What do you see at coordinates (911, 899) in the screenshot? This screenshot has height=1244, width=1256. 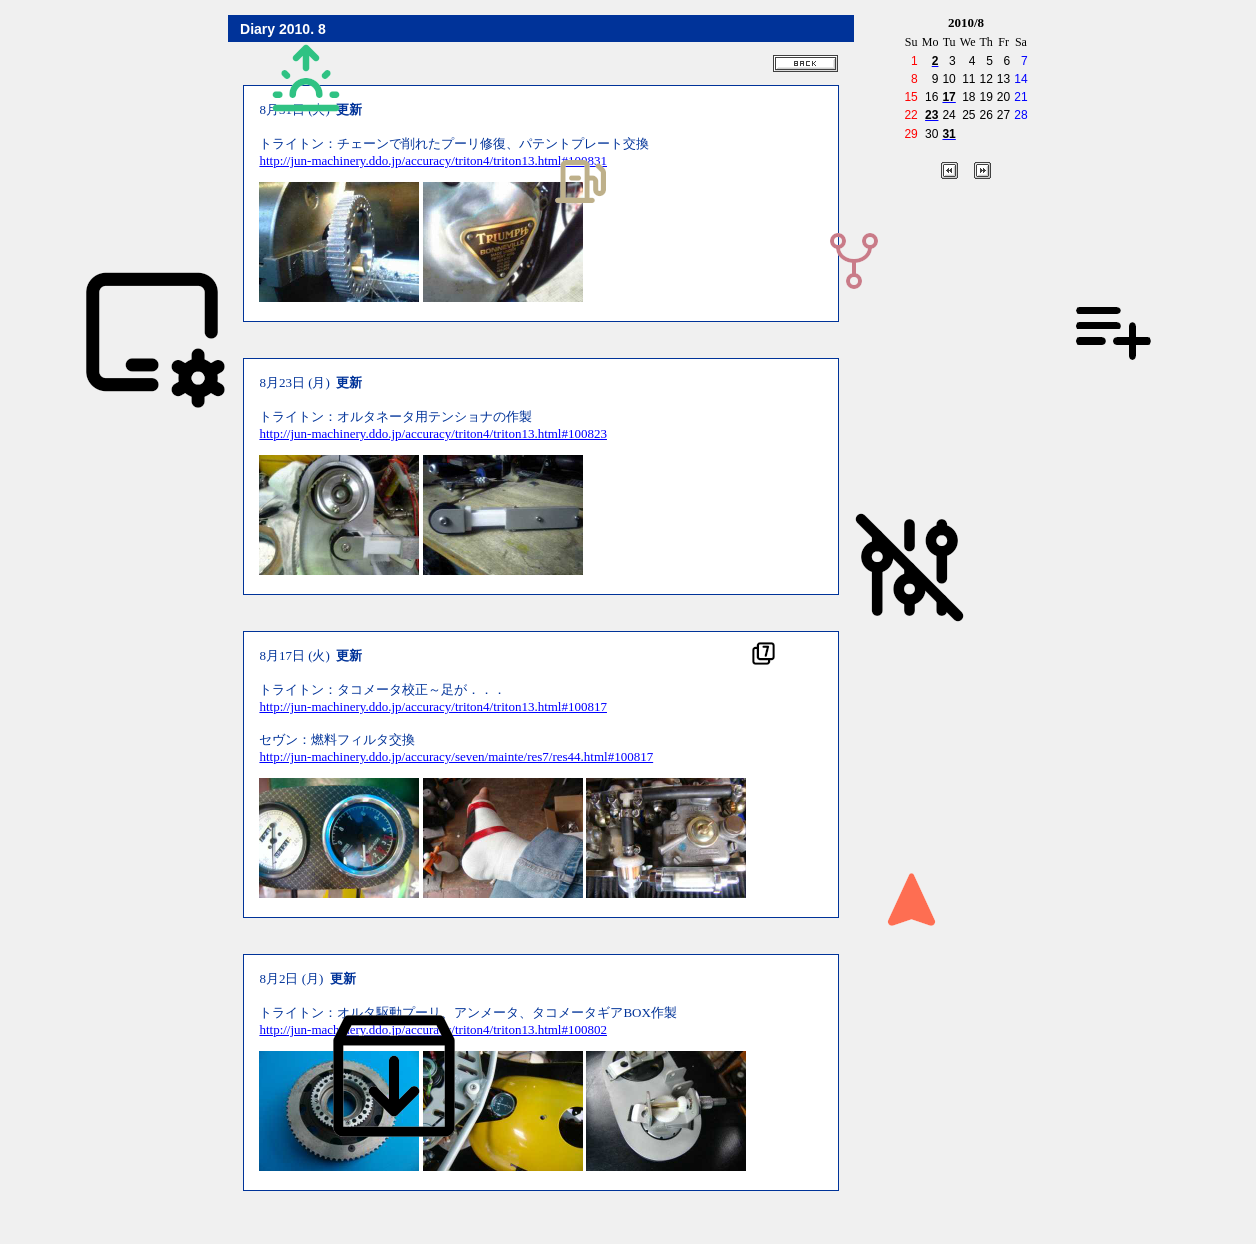 I see `start navigation or get directions` at bounding box center [911, 899].